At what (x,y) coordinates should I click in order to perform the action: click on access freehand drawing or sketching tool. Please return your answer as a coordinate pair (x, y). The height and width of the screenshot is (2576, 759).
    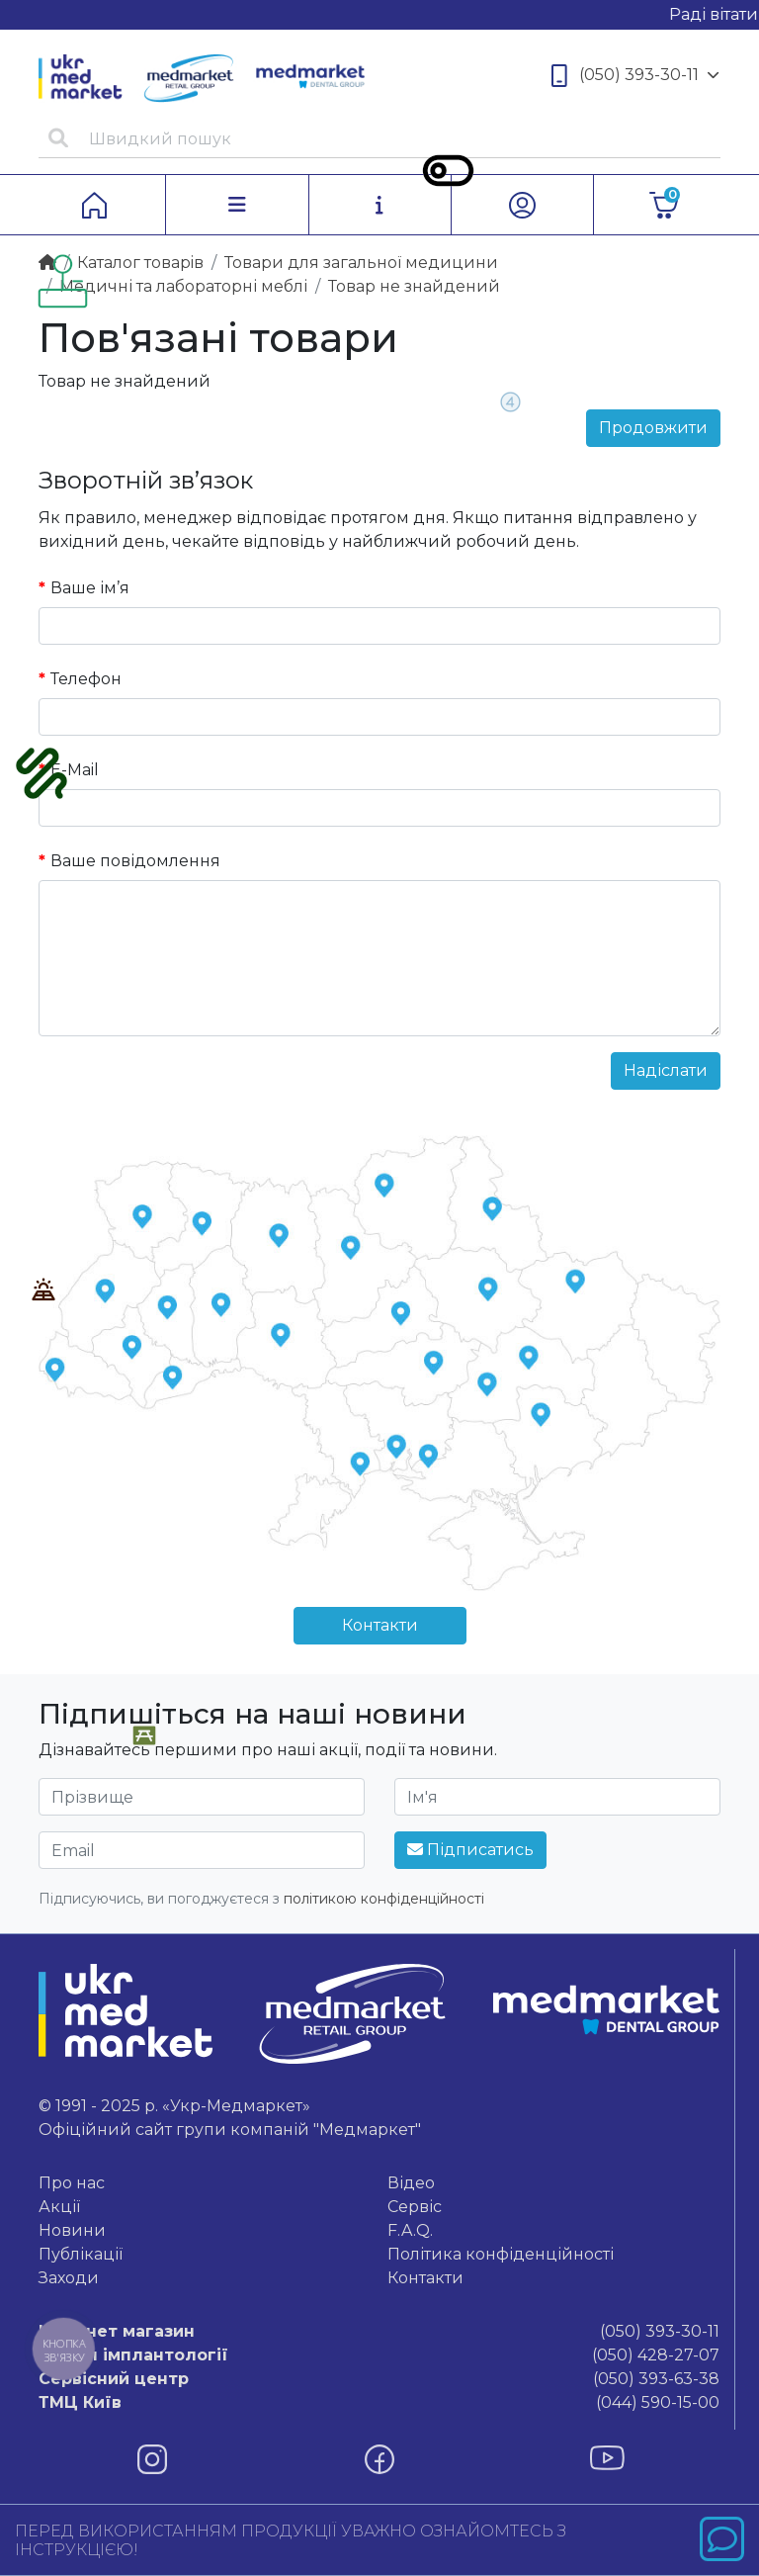
    Looking at the image, I should click on (42, 773).